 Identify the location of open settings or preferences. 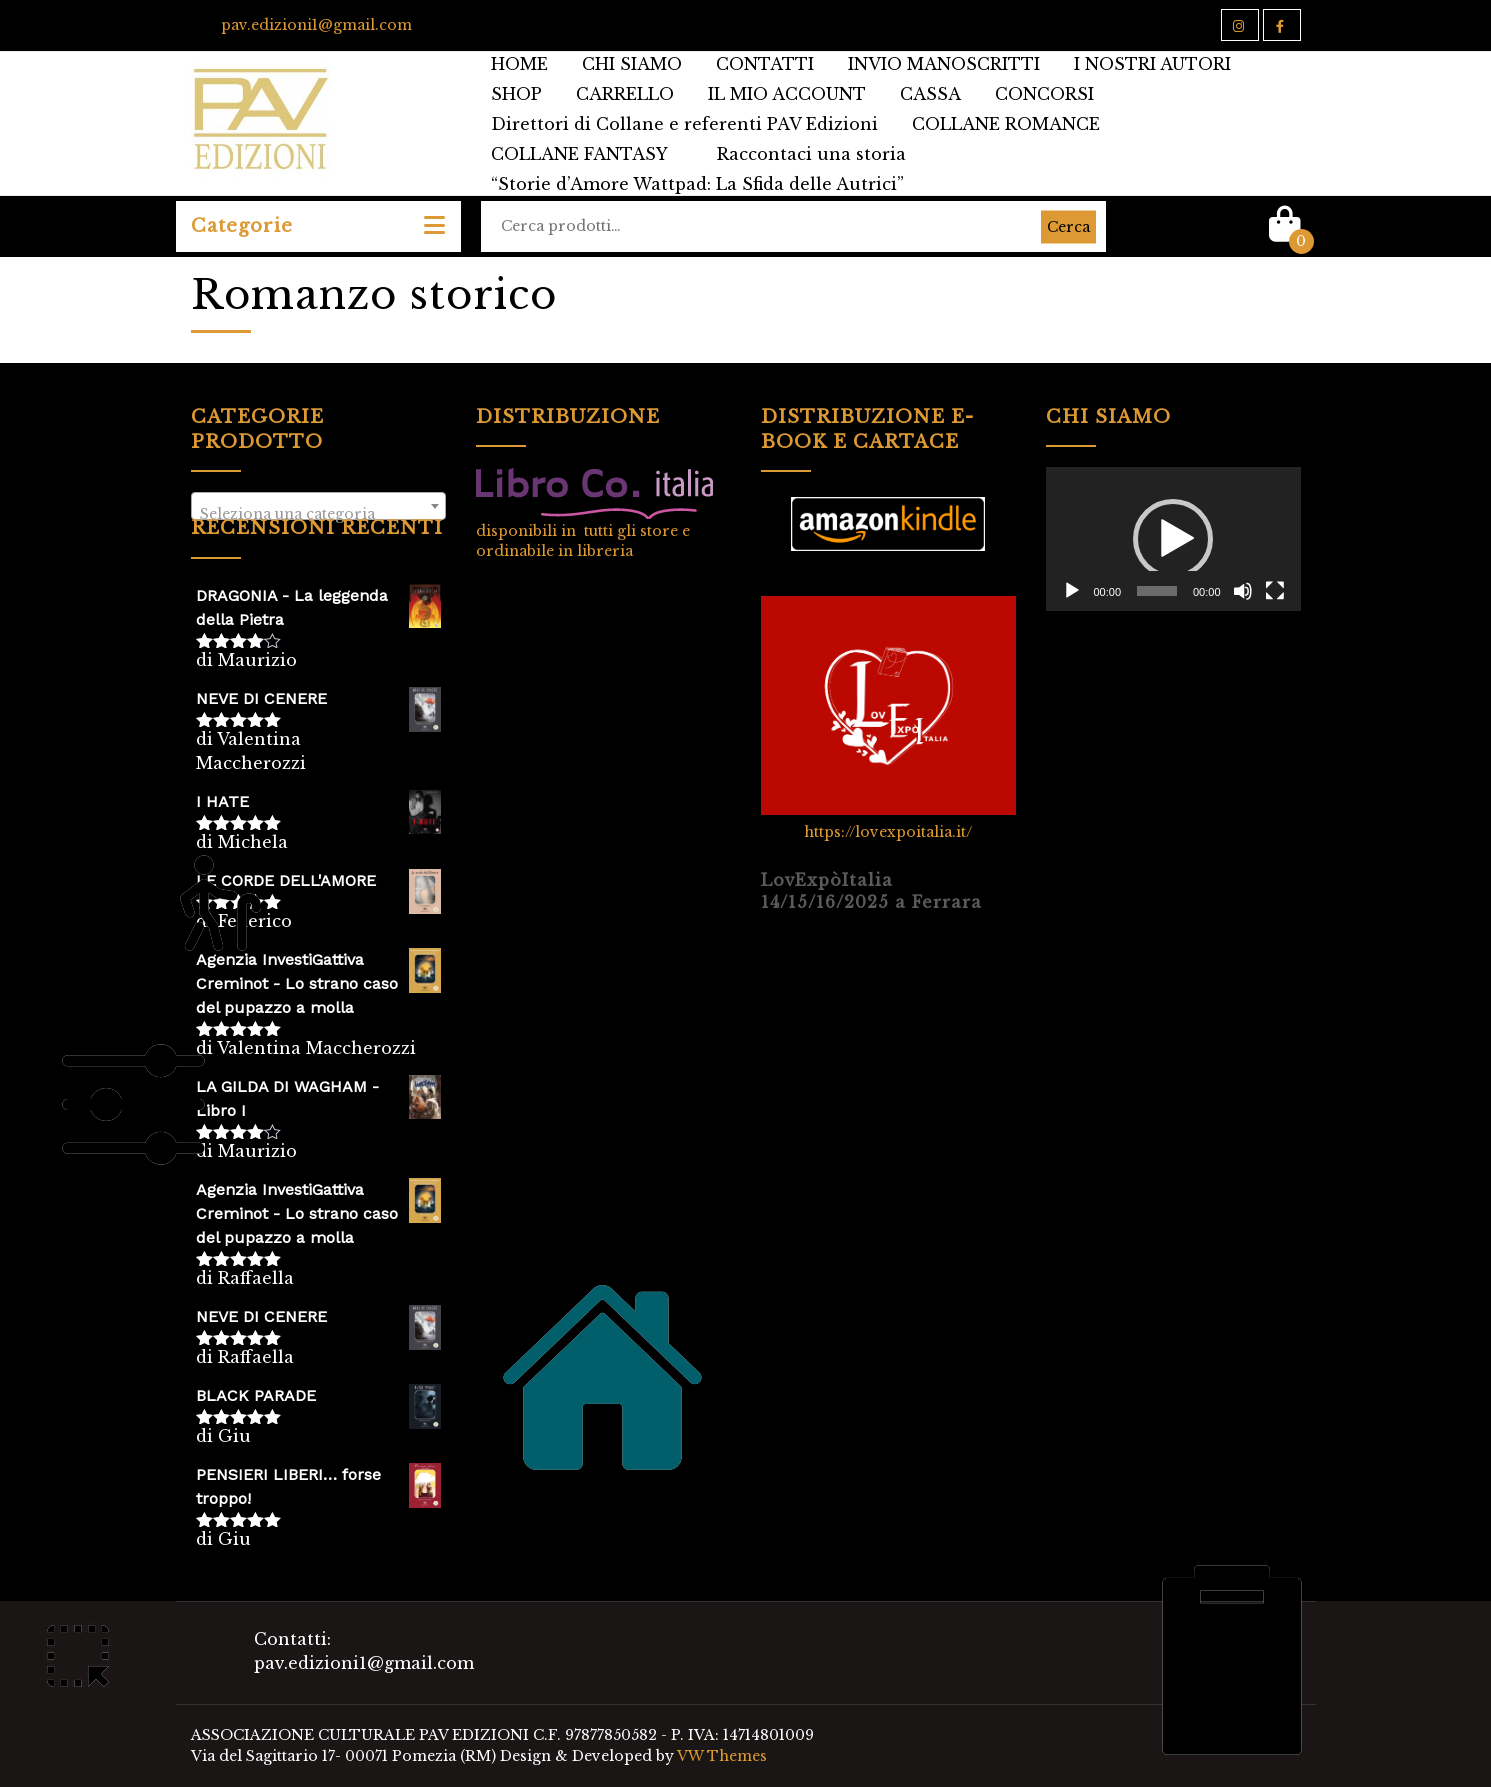
(133, 1104).